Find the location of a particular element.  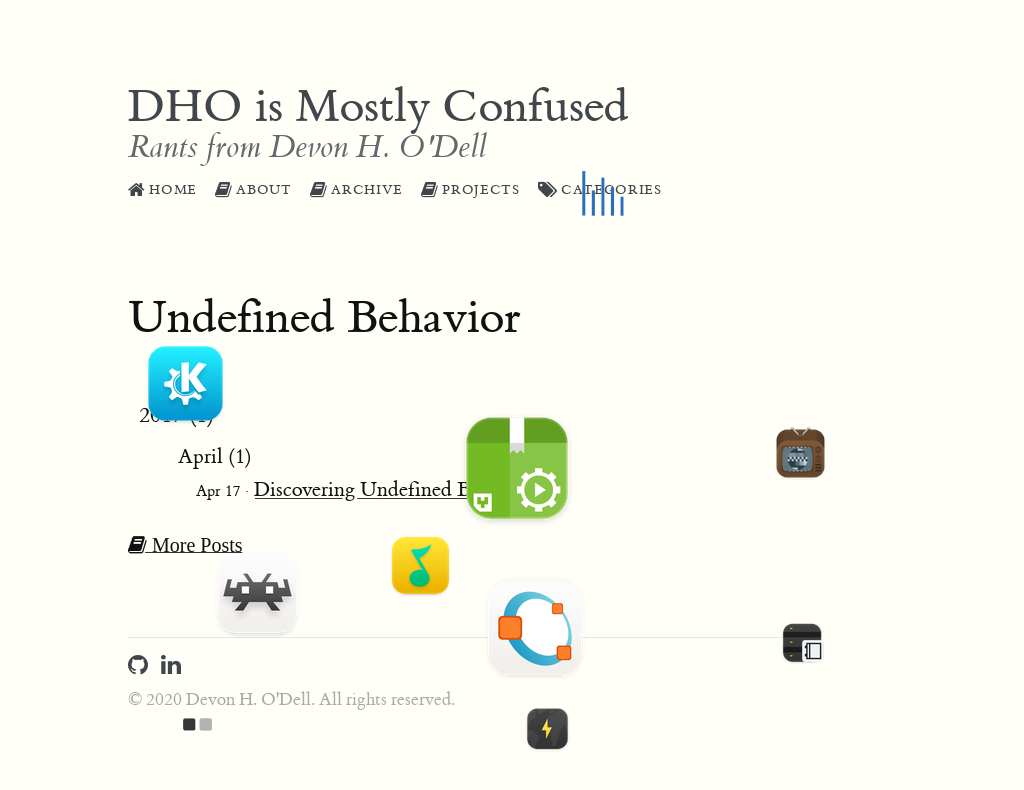

configure LDAP server connection settings is located at coordinates (802, 643).